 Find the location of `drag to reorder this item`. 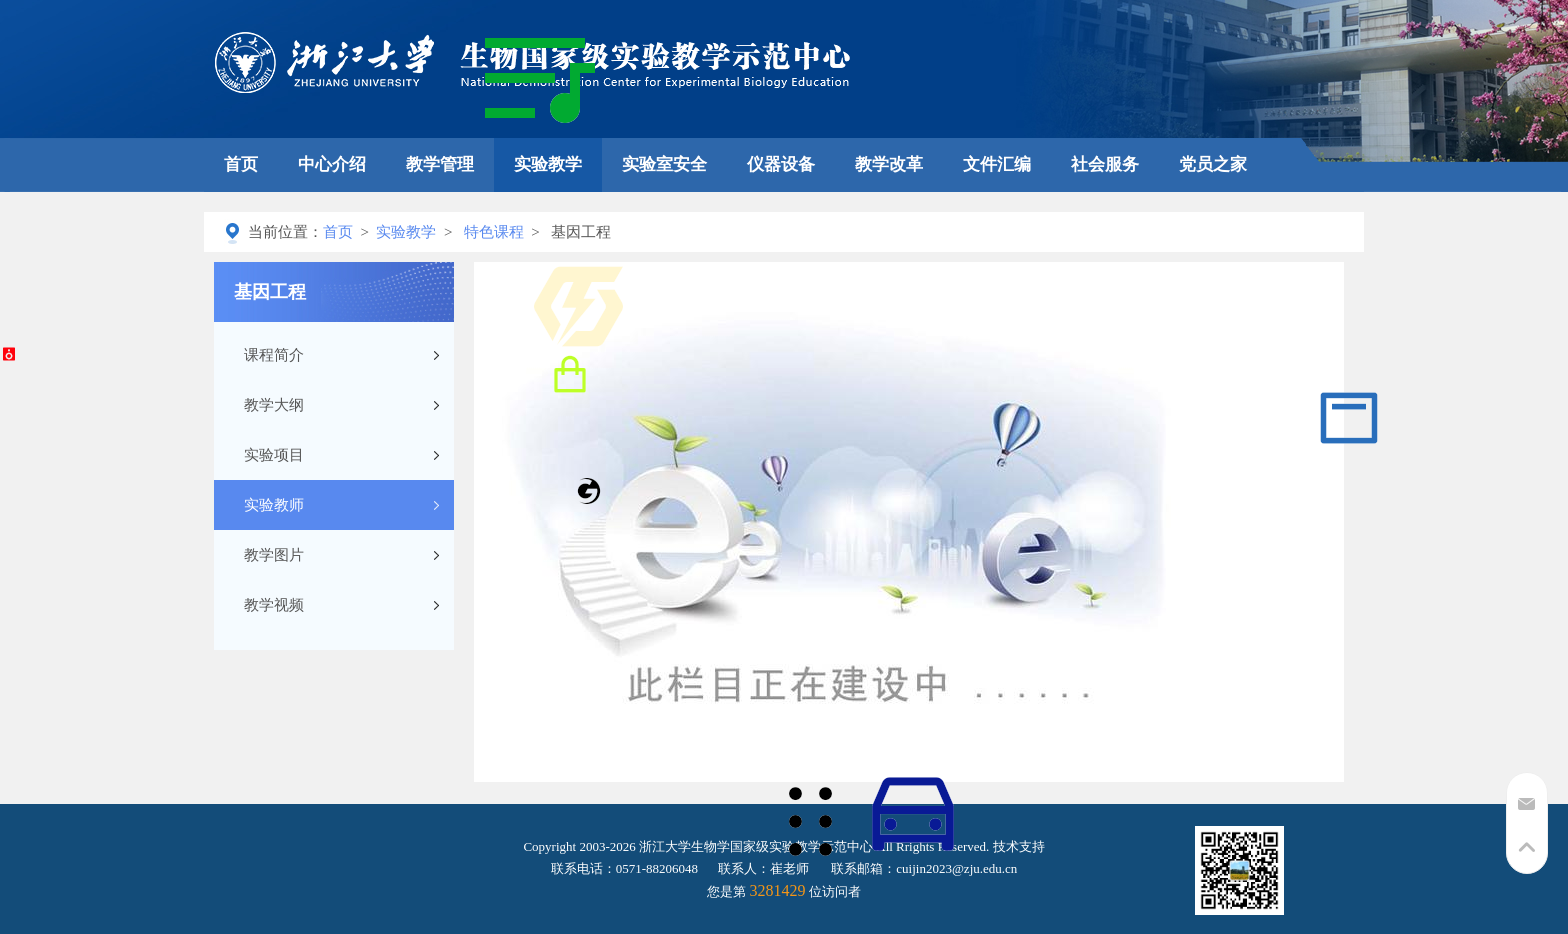

drag to reorder this item is located at coordinates (810, 821).